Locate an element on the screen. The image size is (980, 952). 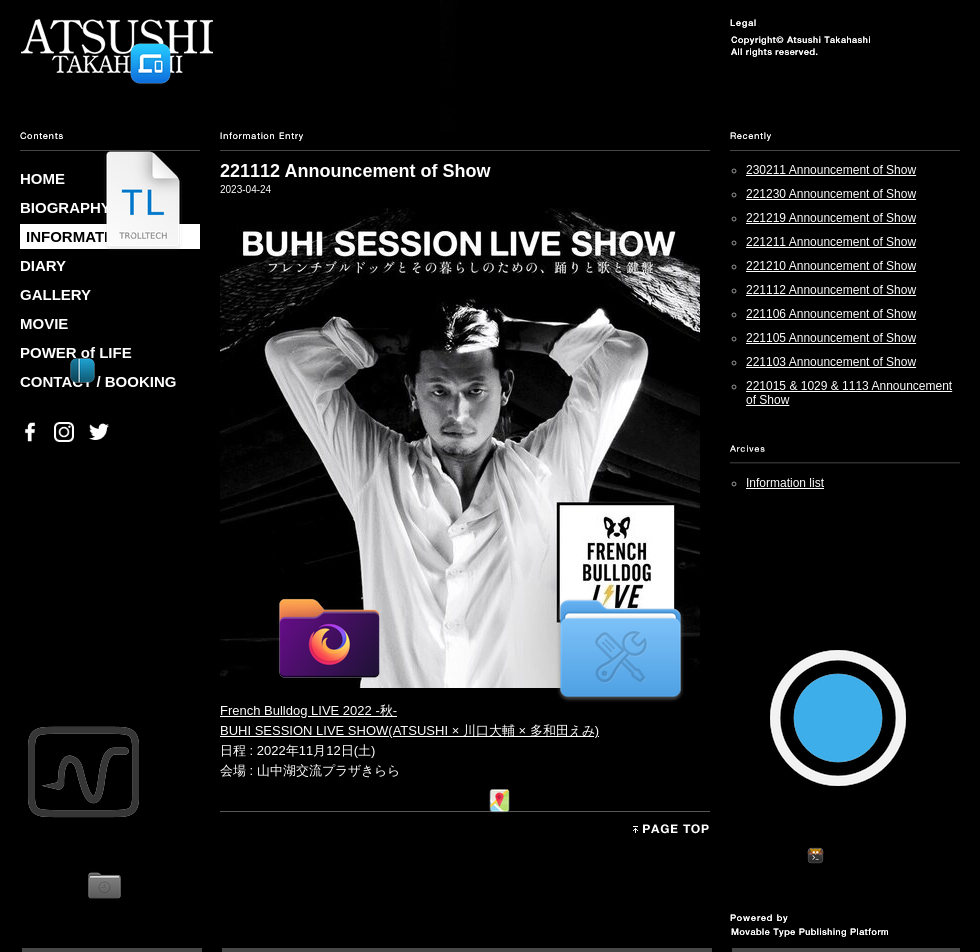
connect and sync devices with zorin connect is located at coordinates (150, 63).